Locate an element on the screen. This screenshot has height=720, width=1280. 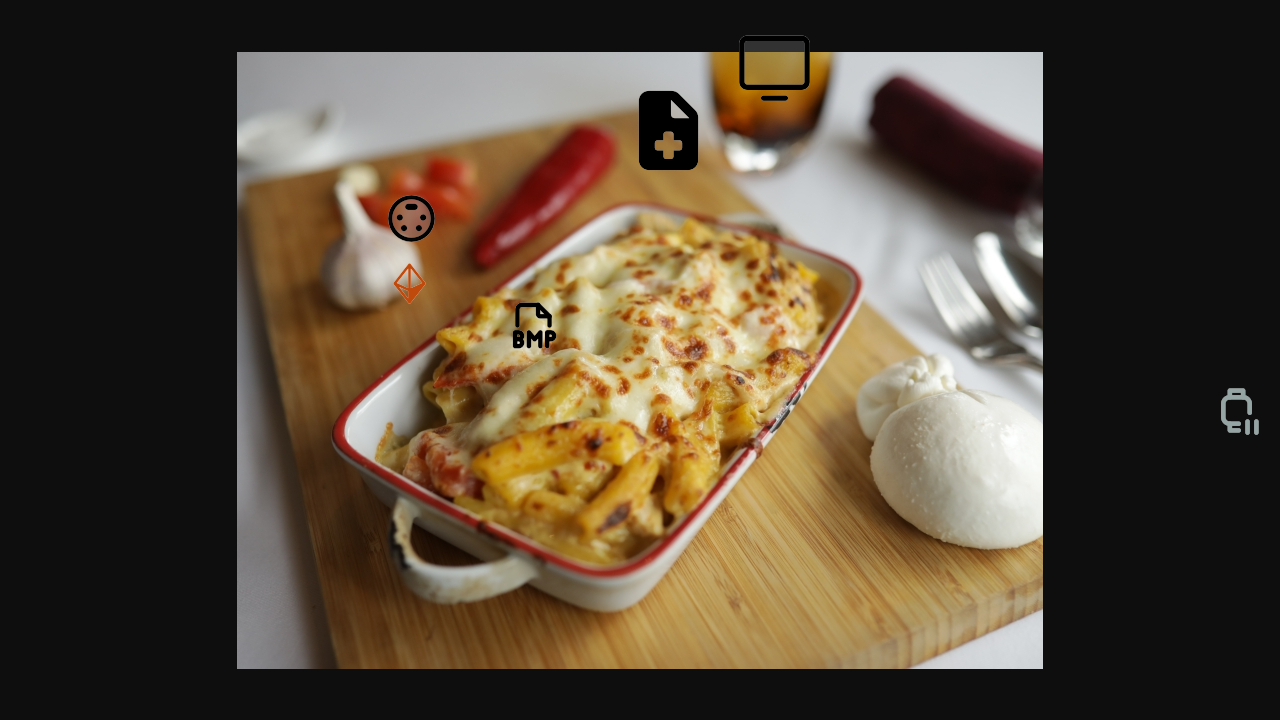
pause activity tracking on smartwatch is located at coordinates (1236, 410).